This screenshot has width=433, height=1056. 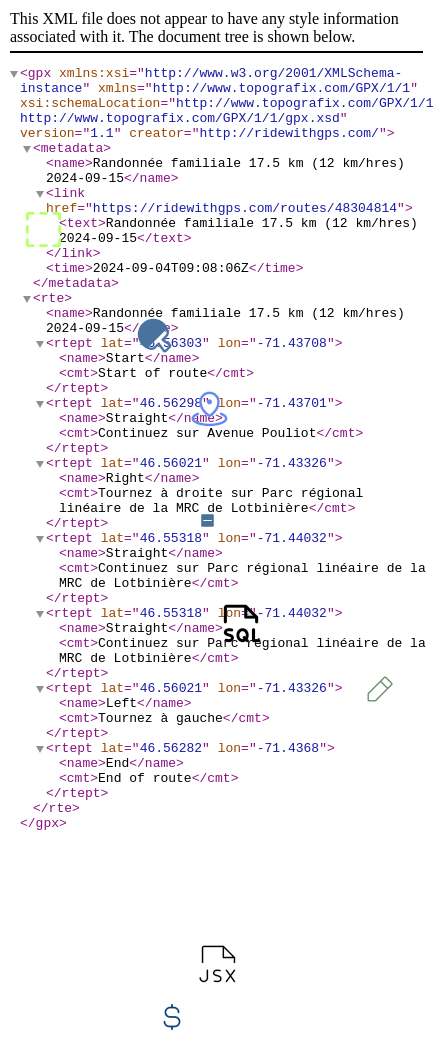 What do you see at coordinates (379, 689) in the screenshot?
I see `edit content or text` at bounding box center [379, 689].